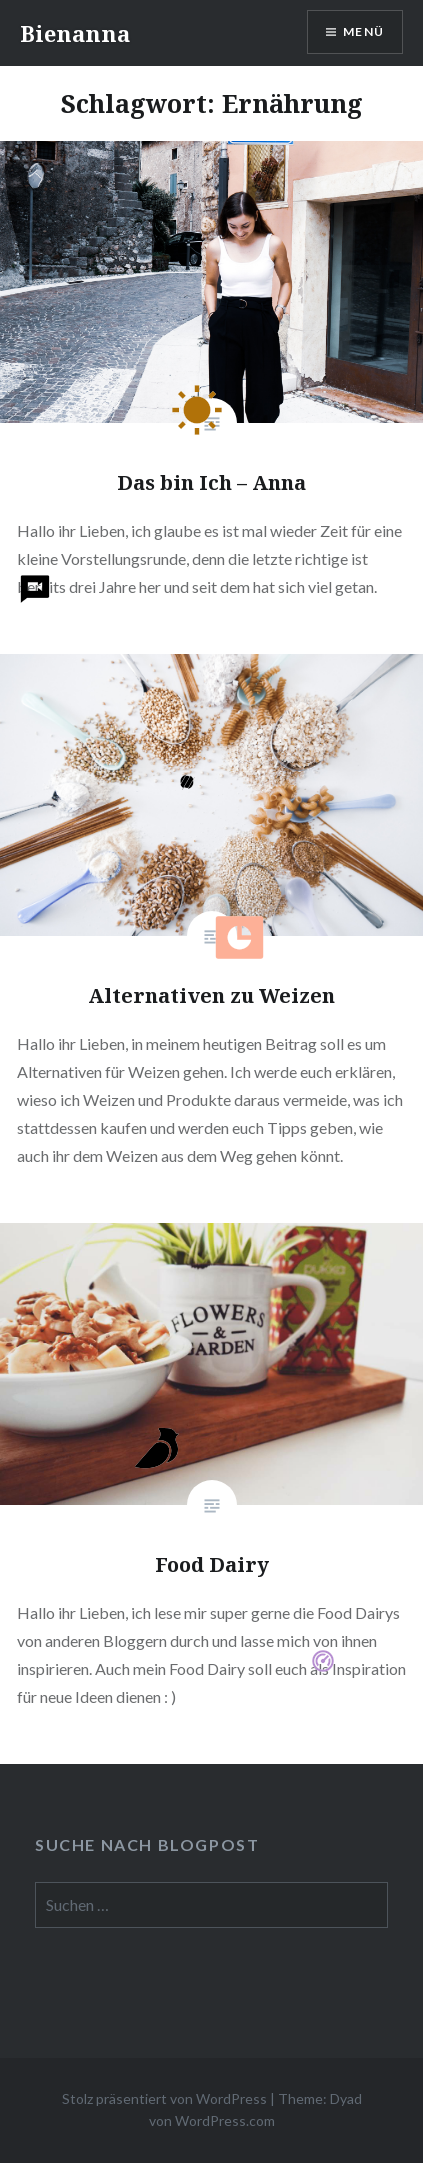  Describe the element at coordinates (157, 1447) in the screenshot. I see `open yuque documentation platform` at that location.